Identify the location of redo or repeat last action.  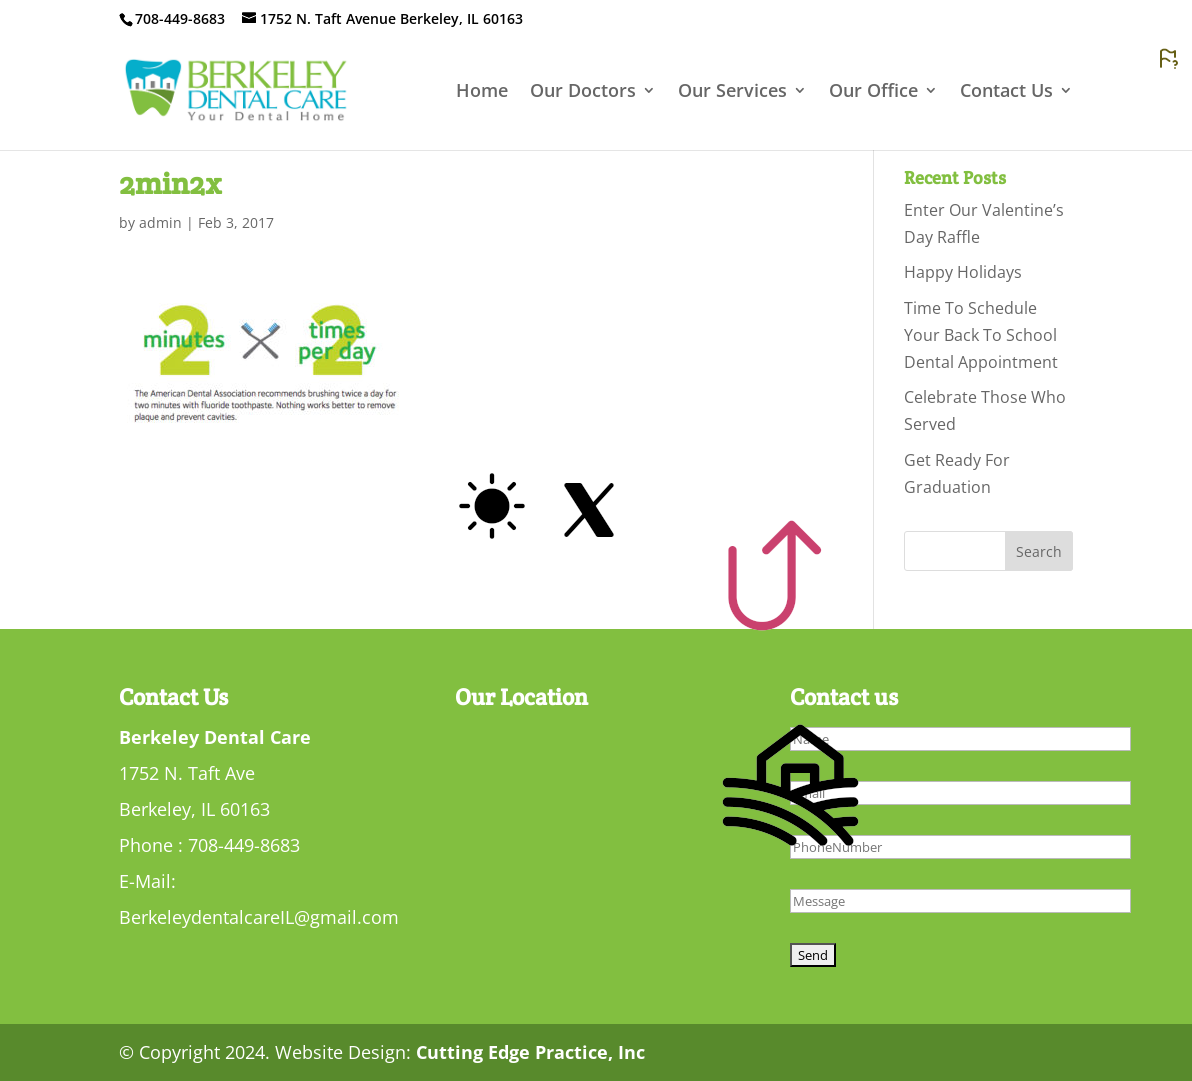
(770, 575).